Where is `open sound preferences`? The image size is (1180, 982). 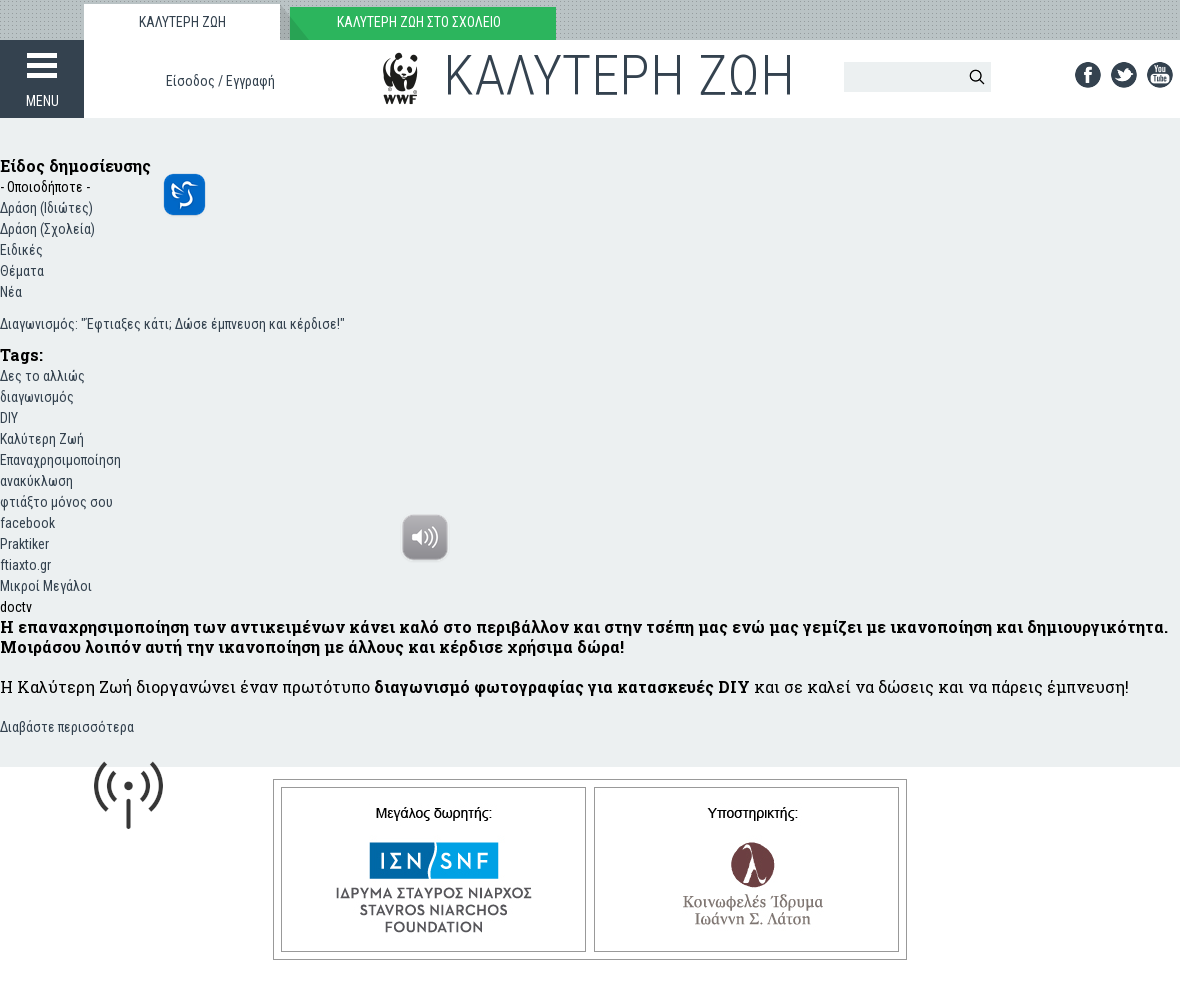
open sound preferences is located at coordinates (425, 538).